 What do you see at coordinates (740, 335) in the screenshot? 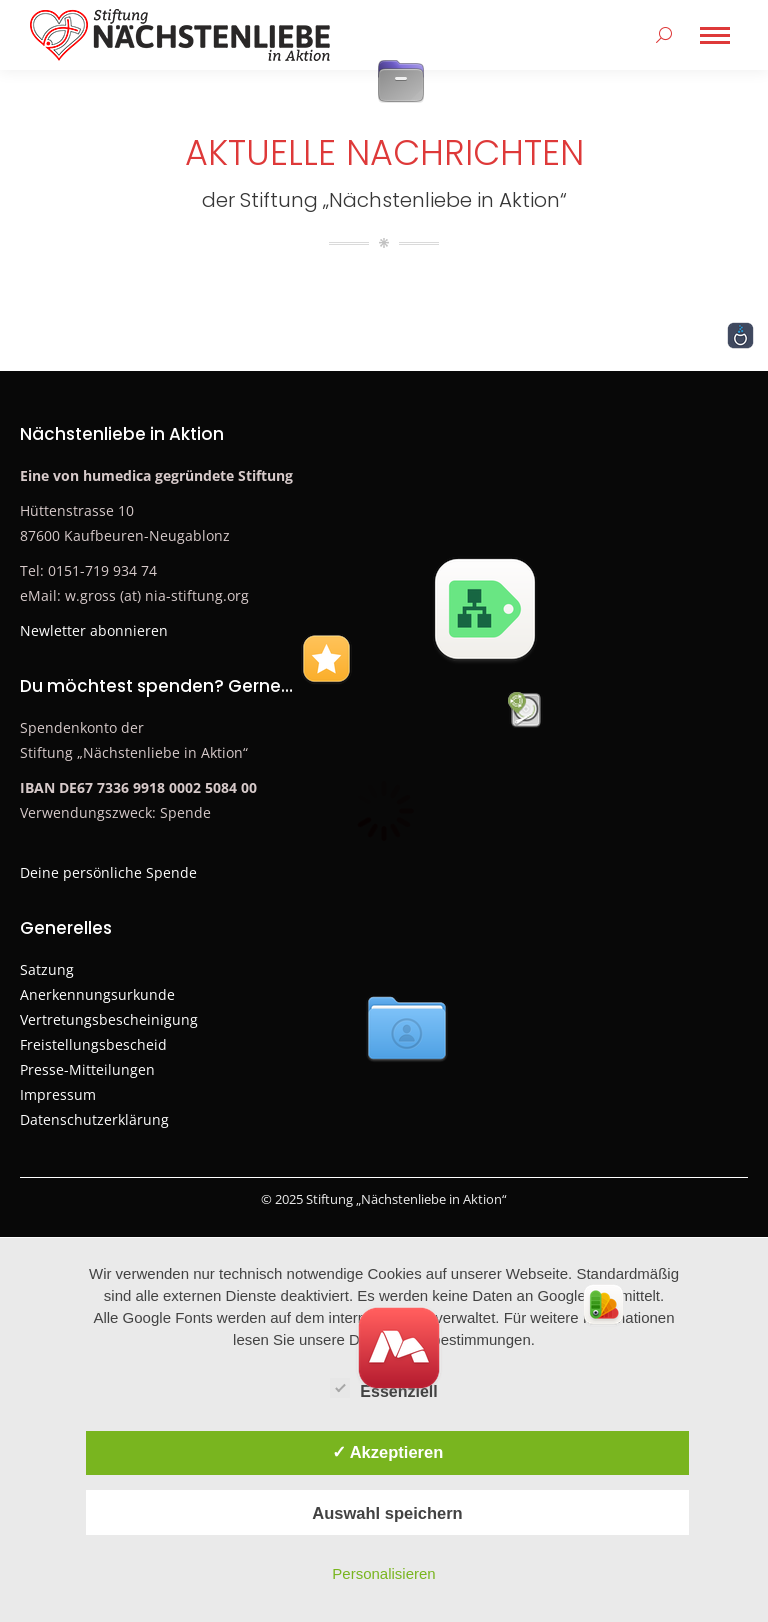
I see `open mageia linux distribution app` at bounding box center [740, 335].